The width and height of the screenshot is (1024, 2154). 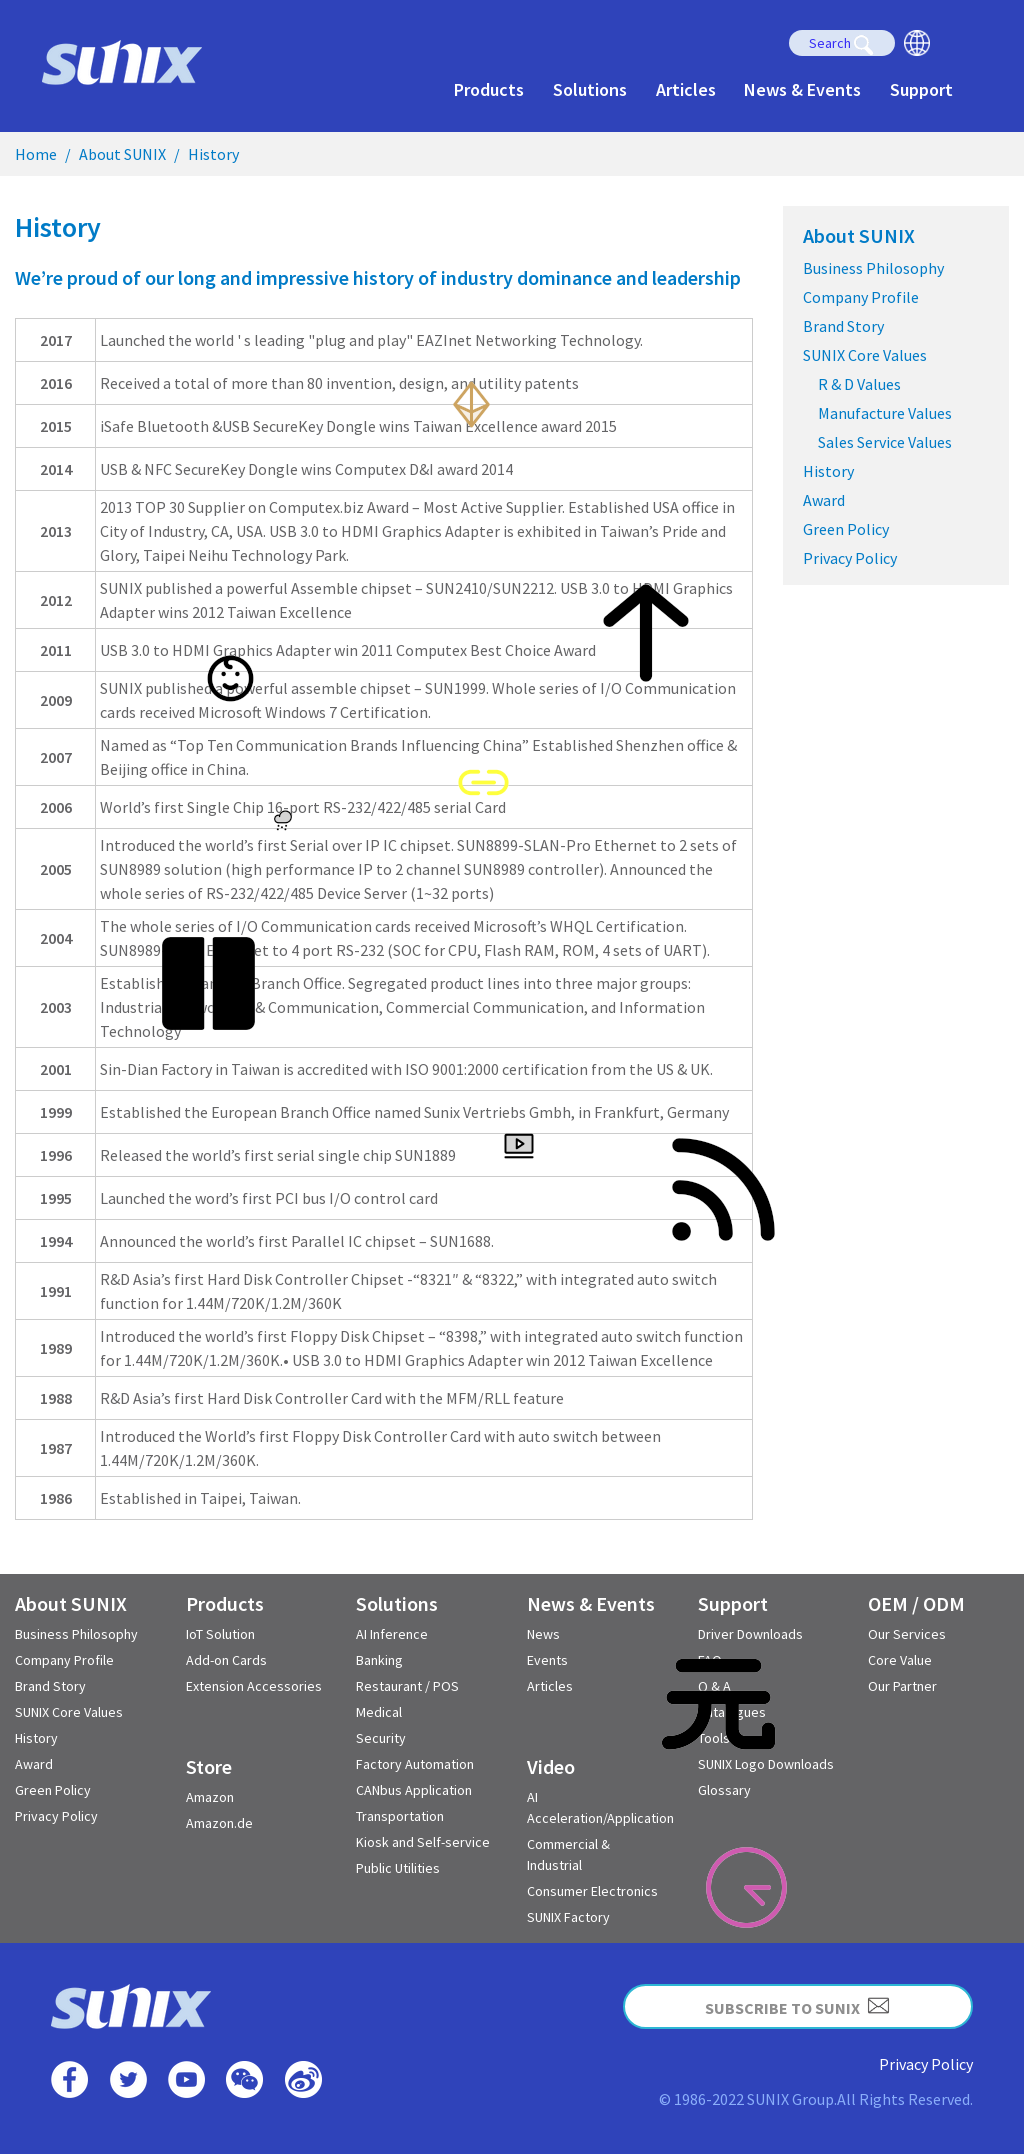 I want to click on indicates child-friendly or kids mode, so click(x=230, y=678).